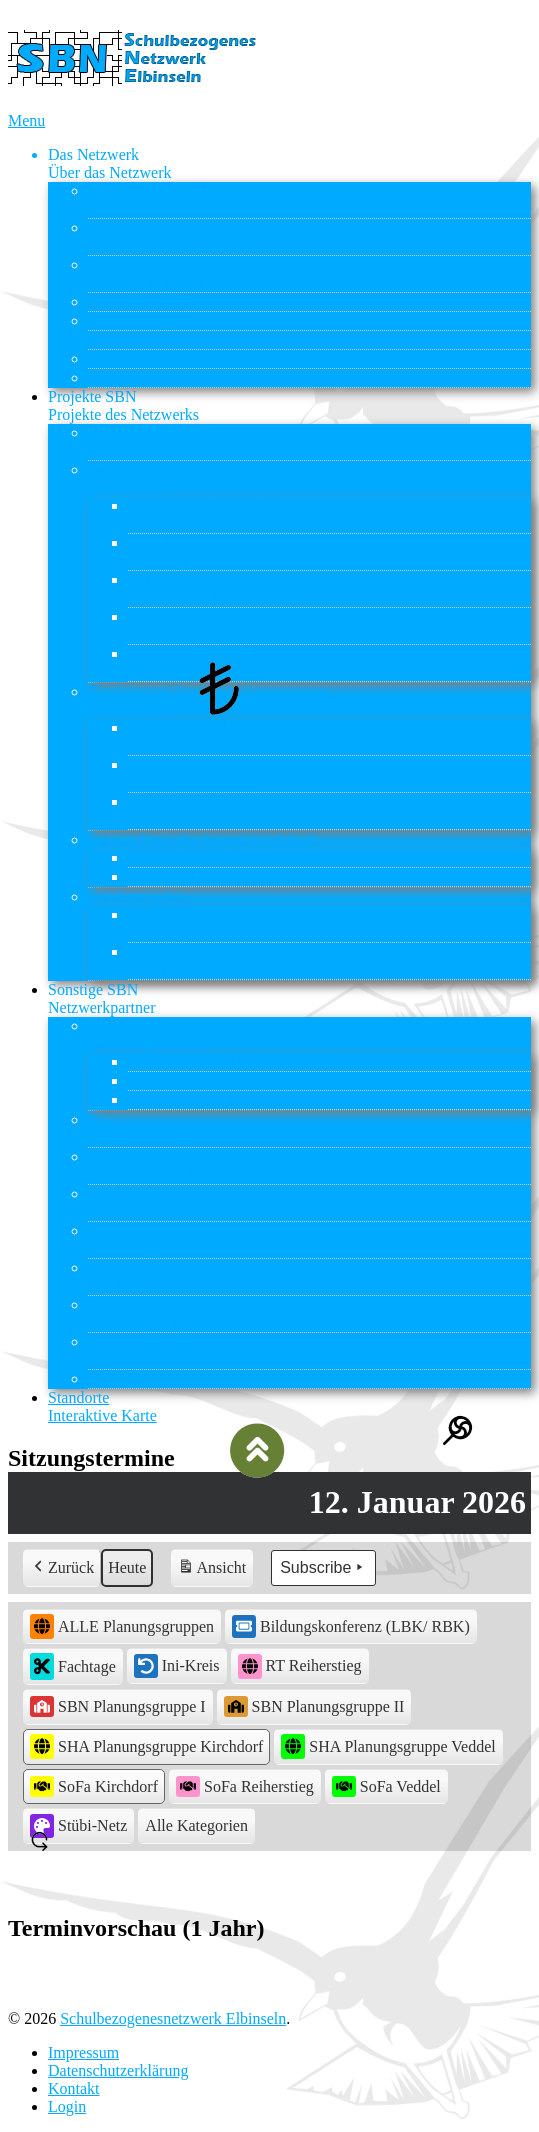 This screenshot has width=539, height=2132. What do you see at coordinates (457, 1430) in the screenshot?
I see `access candy or sweets category` at bounding box center [457, 1430].